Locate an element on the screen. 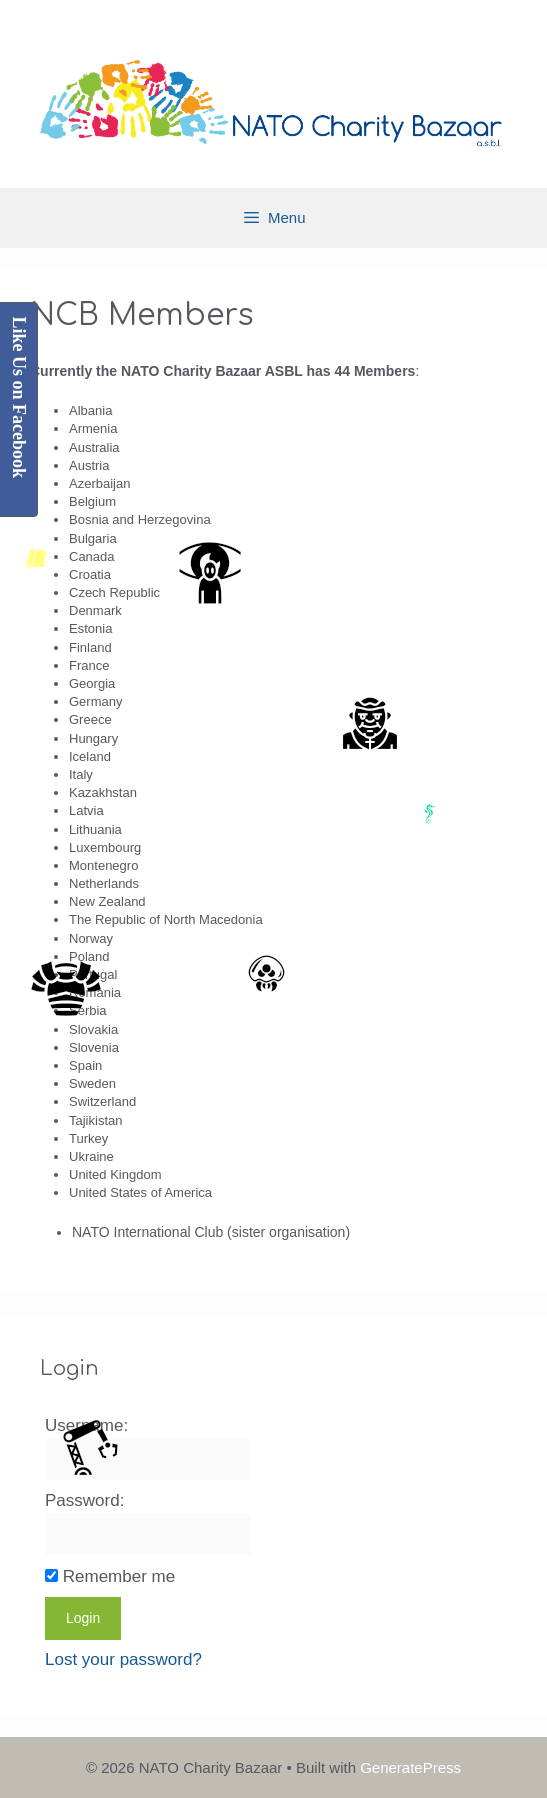  equip body armor is located at coordinates (66, 988).